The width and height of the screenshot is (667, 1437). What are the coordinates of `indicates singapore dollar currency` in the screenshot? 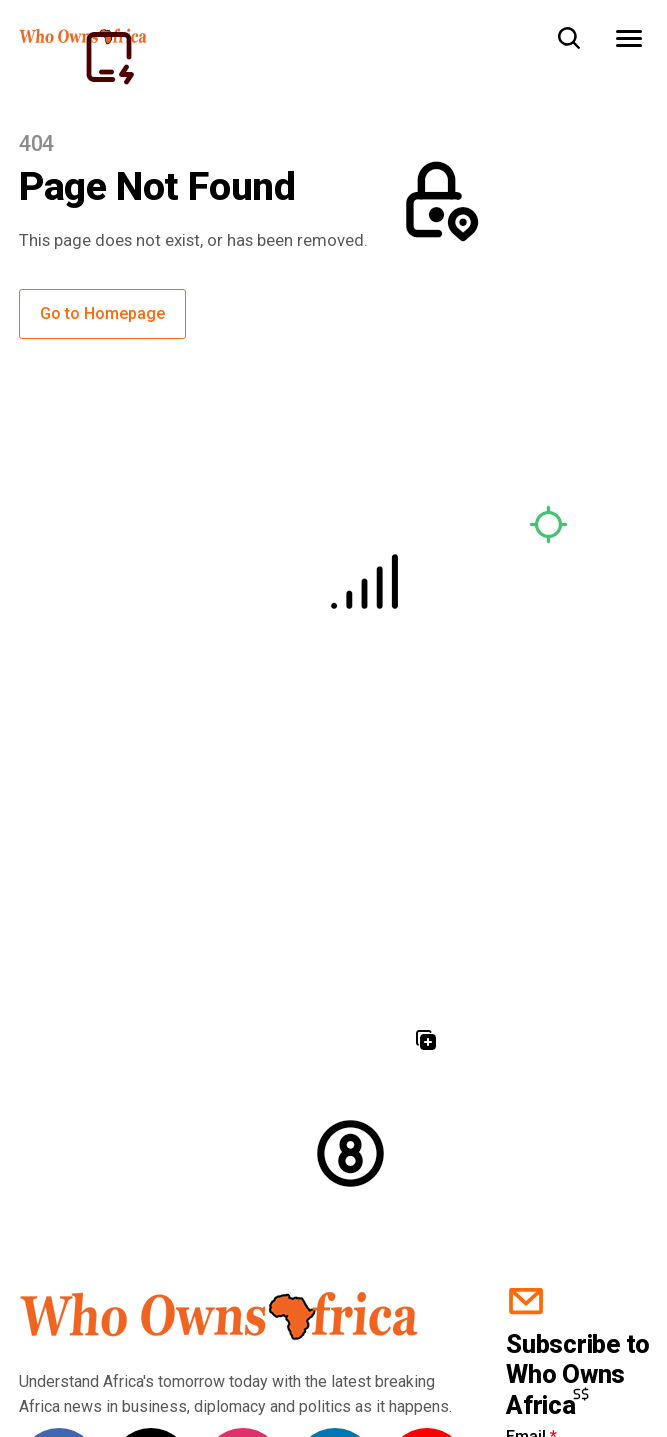 It's located at (581, 1394).